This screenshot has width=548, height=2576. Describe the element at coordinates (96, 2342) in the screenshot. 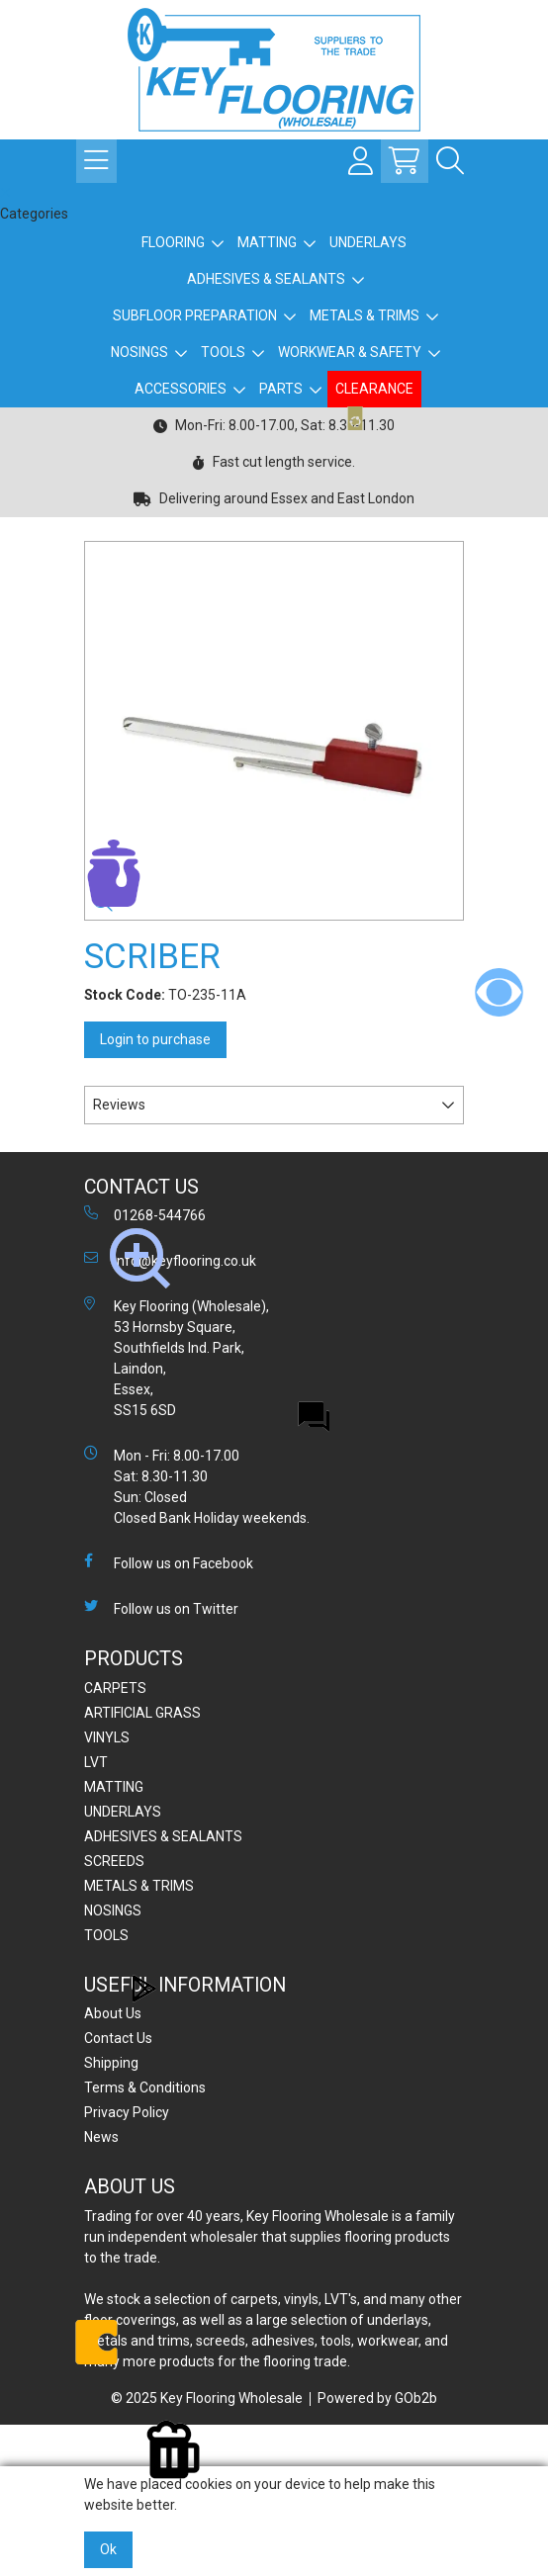

I see `open coda document` at that location.